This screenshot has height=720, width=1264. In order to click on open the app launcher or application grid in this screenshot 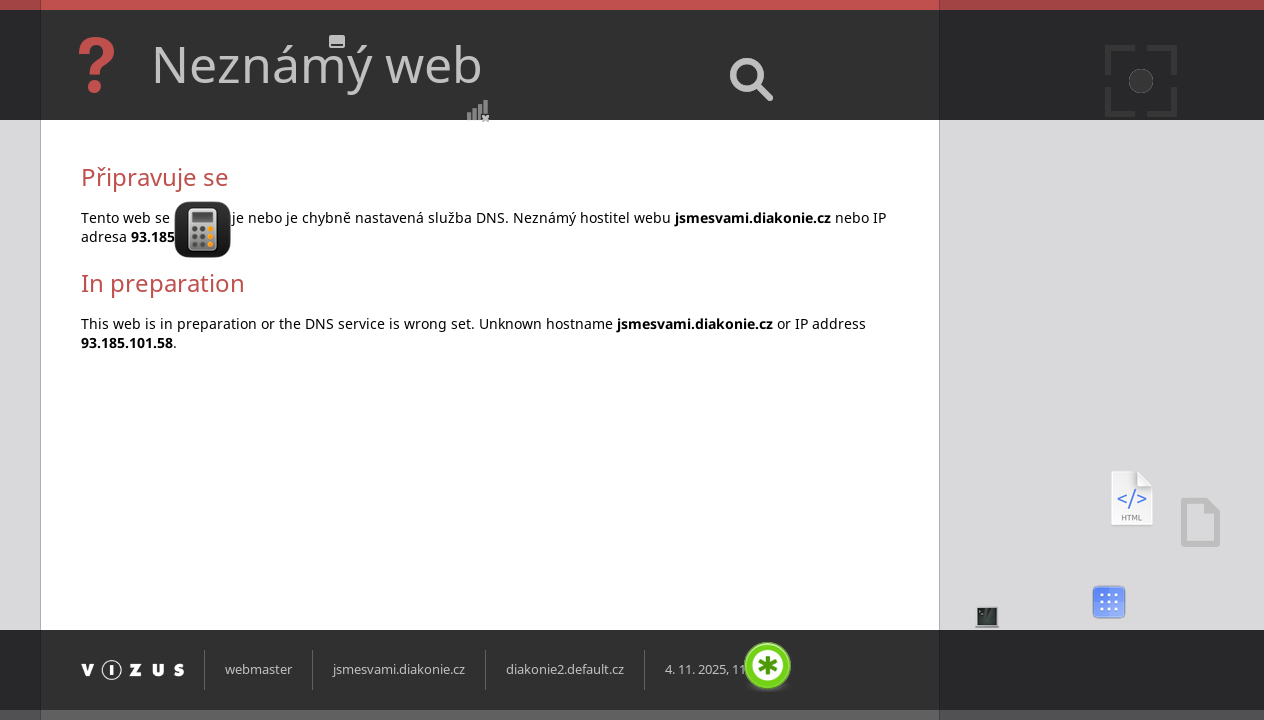, I will do `click(1109, 602)`.